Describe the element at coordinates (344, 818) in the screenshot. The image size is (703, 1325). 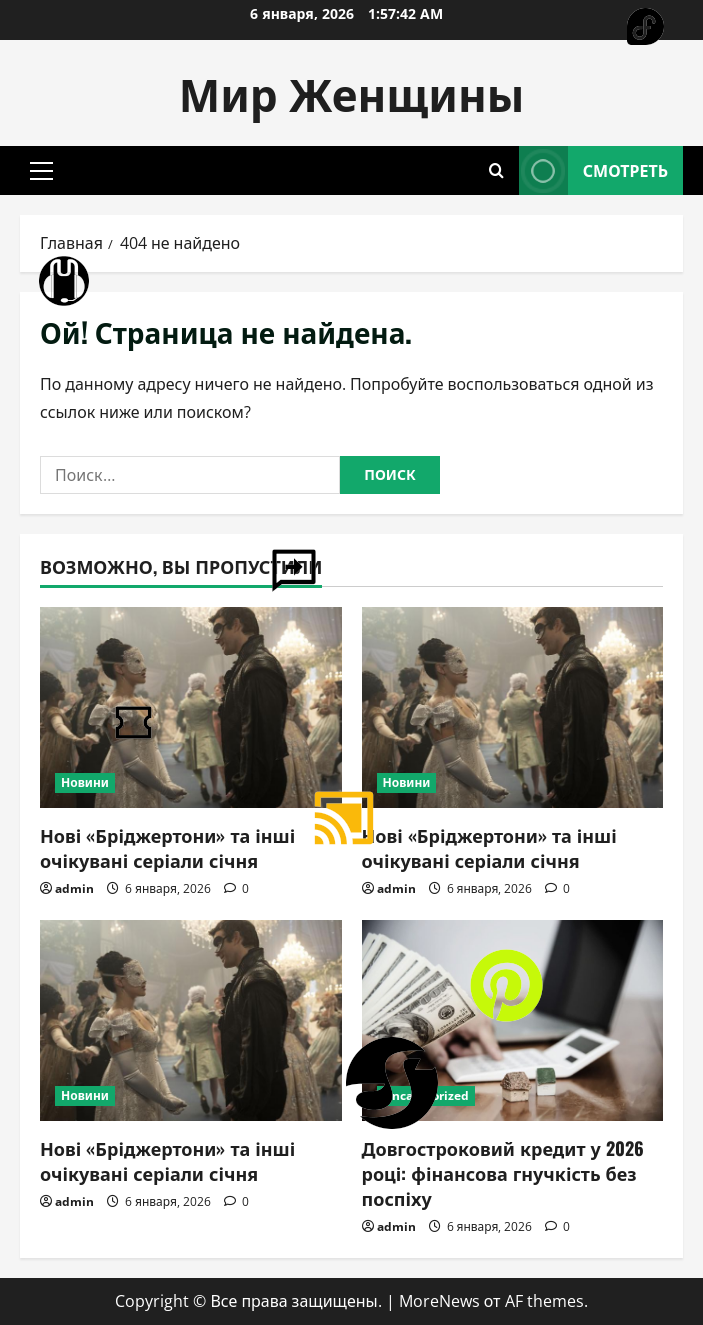
I see `cast your screen to a nearby device` at that location.